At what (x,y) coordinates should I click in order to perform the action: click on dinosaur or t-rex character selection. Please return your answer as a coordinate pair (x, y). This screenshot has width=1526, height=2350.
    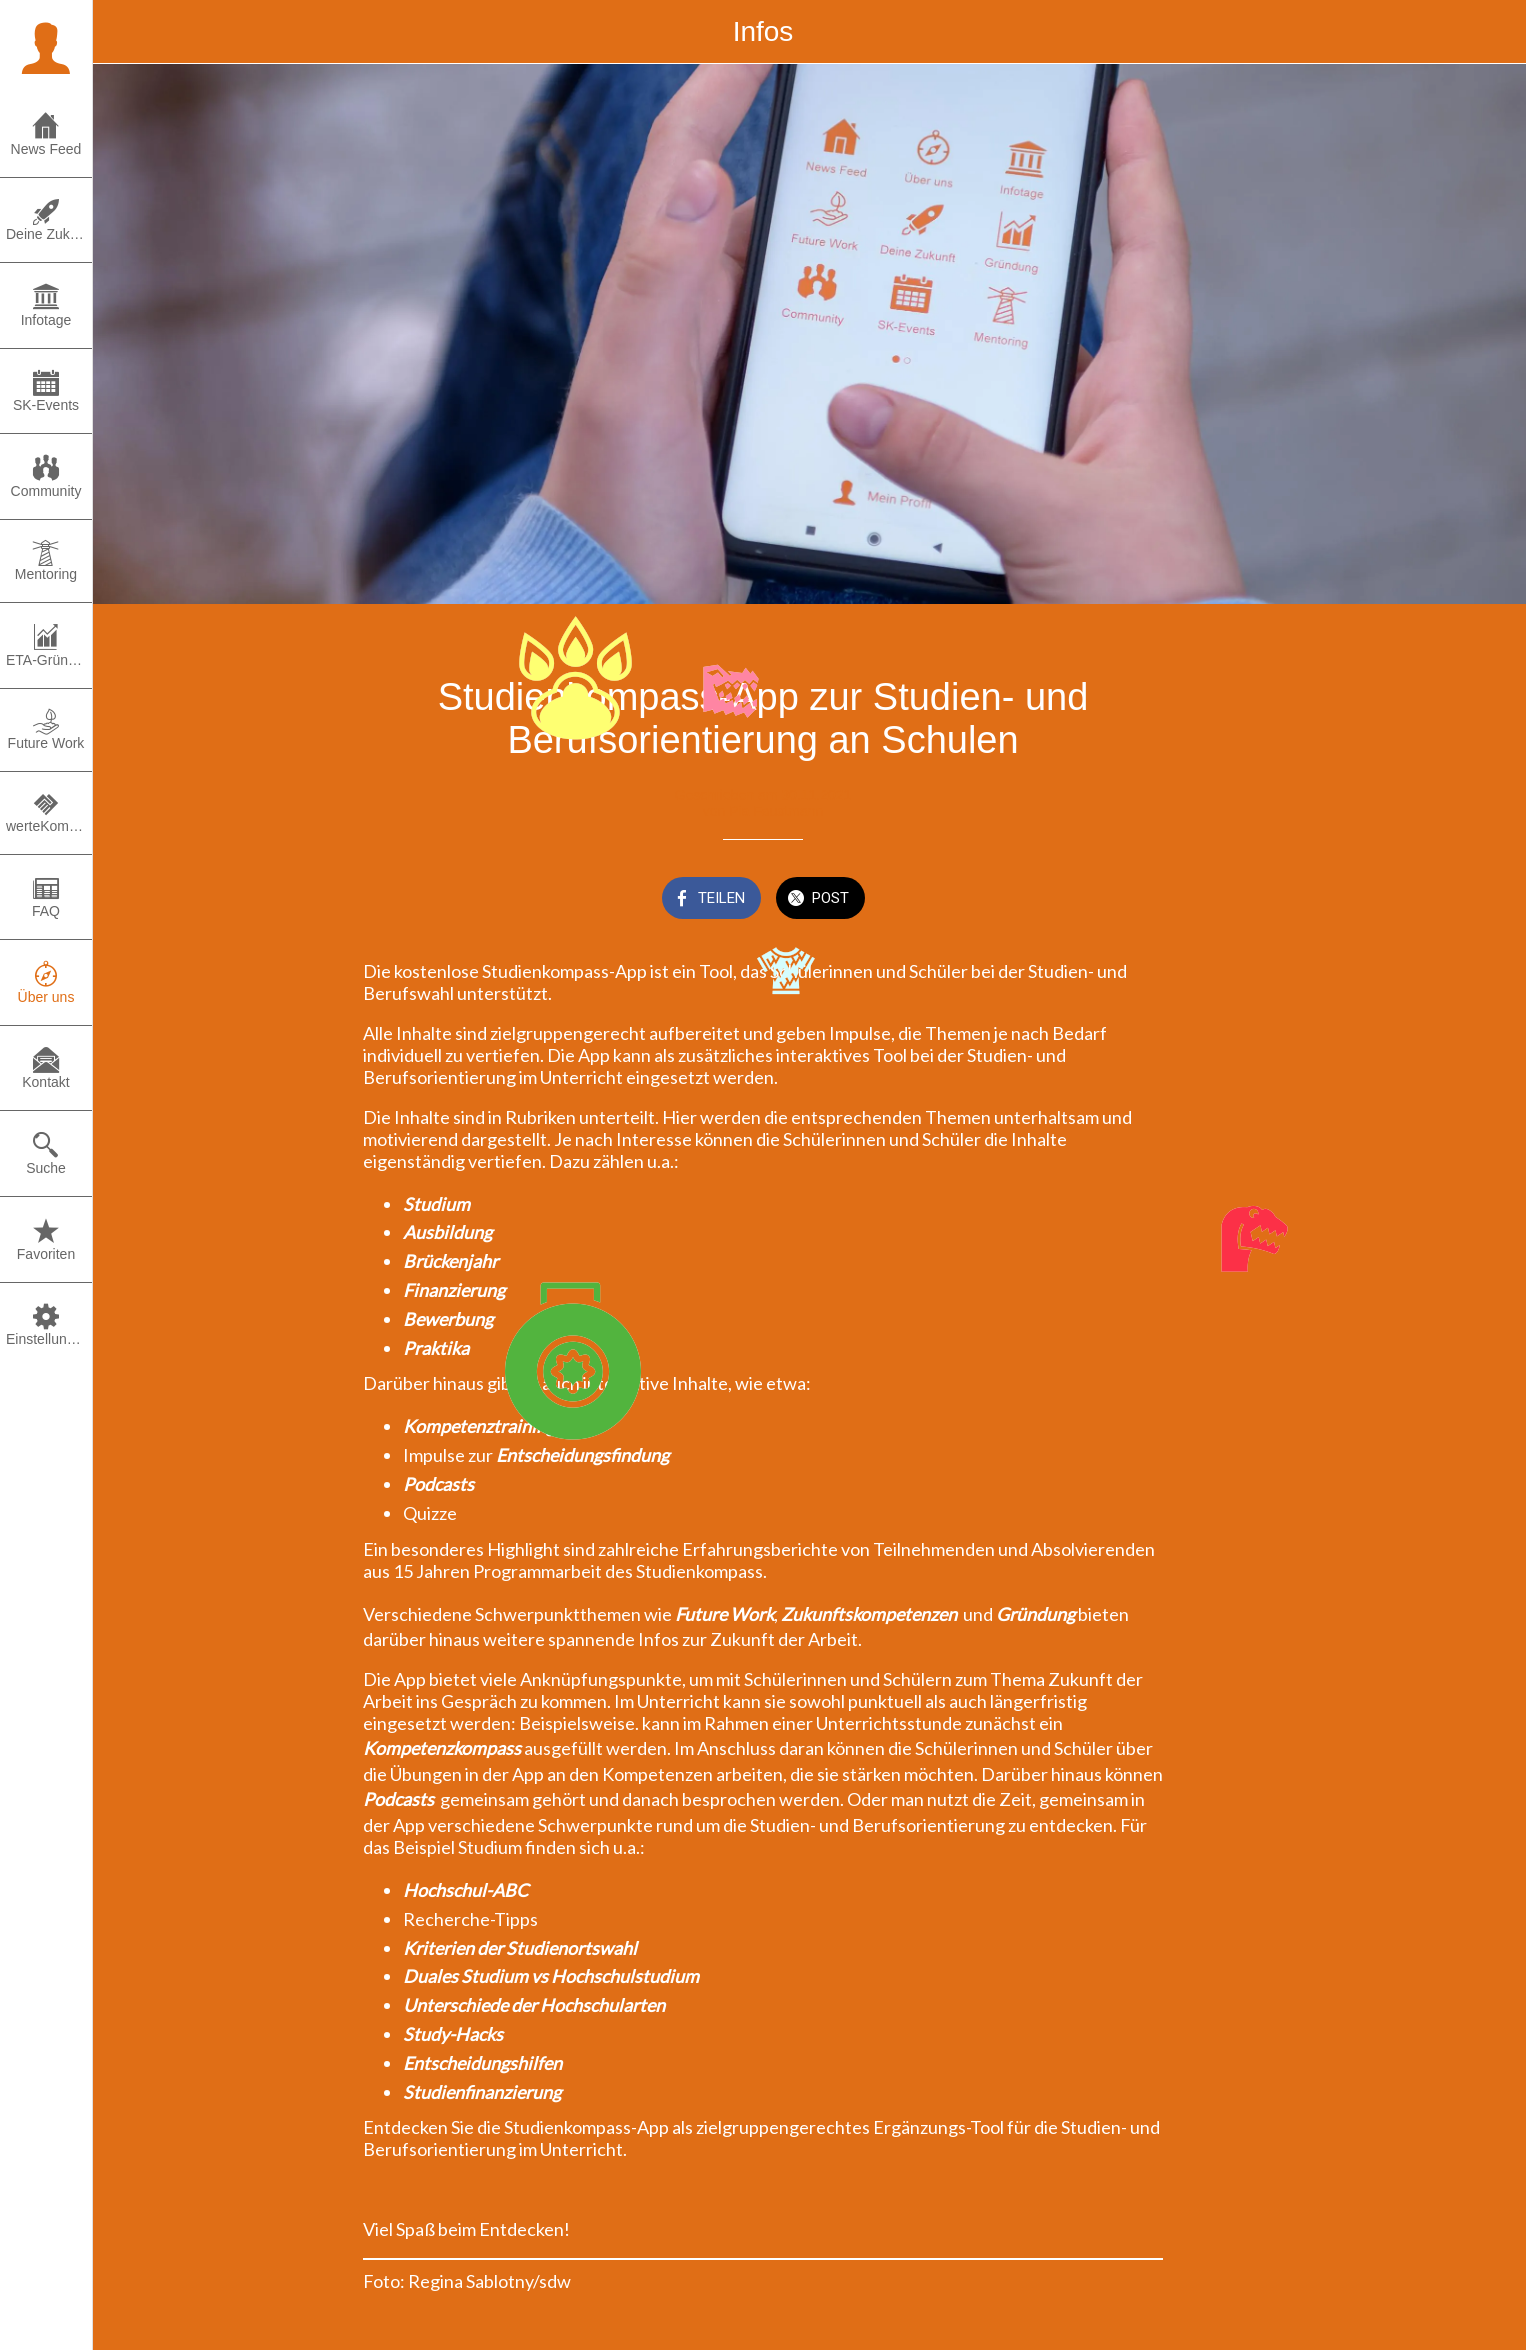
    Looking at the image, I should click on (1254, 1238).